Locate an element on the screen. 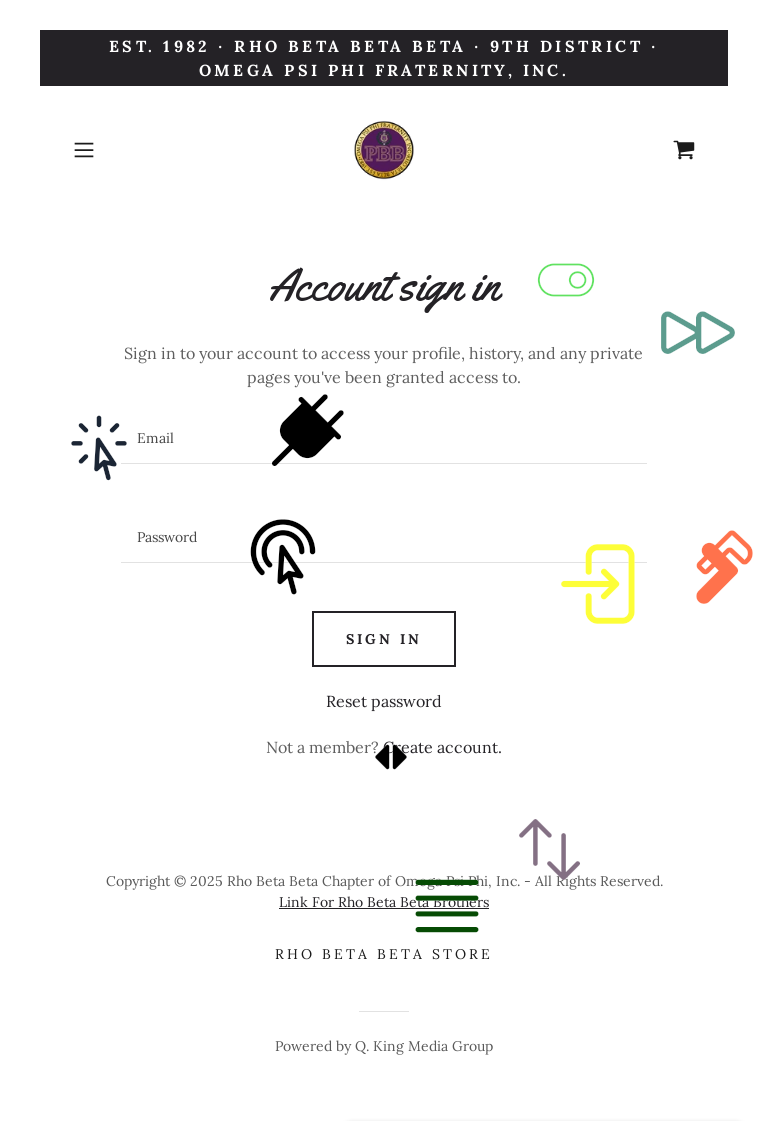 The image size is (768, 1121). tap or click interaction detected is located at coordinates (283, 557).